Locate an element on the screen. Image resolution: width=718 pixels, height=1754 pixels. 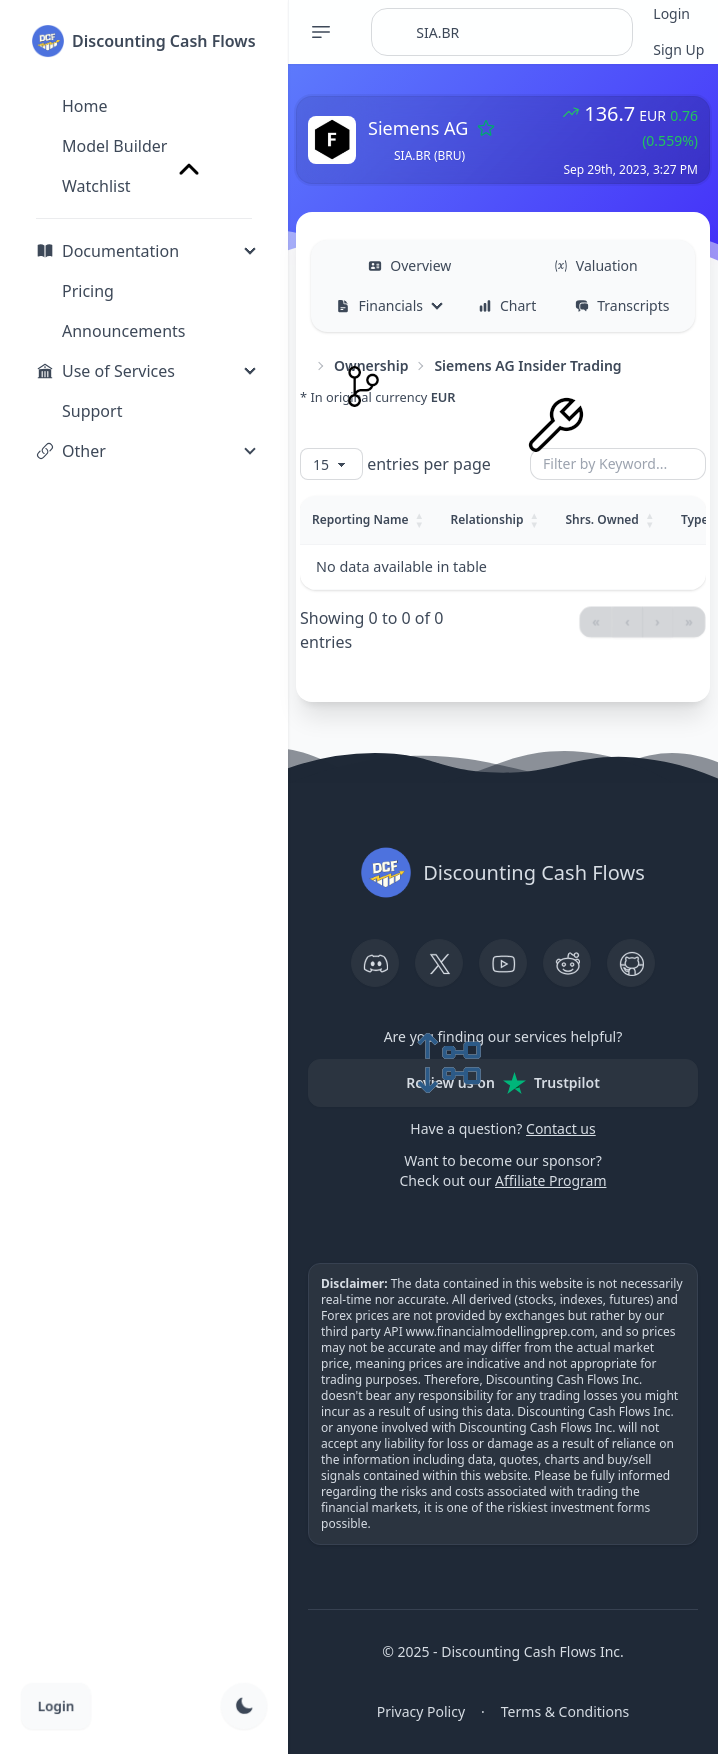
view or edit object properties is located at coordinates (556, 425).